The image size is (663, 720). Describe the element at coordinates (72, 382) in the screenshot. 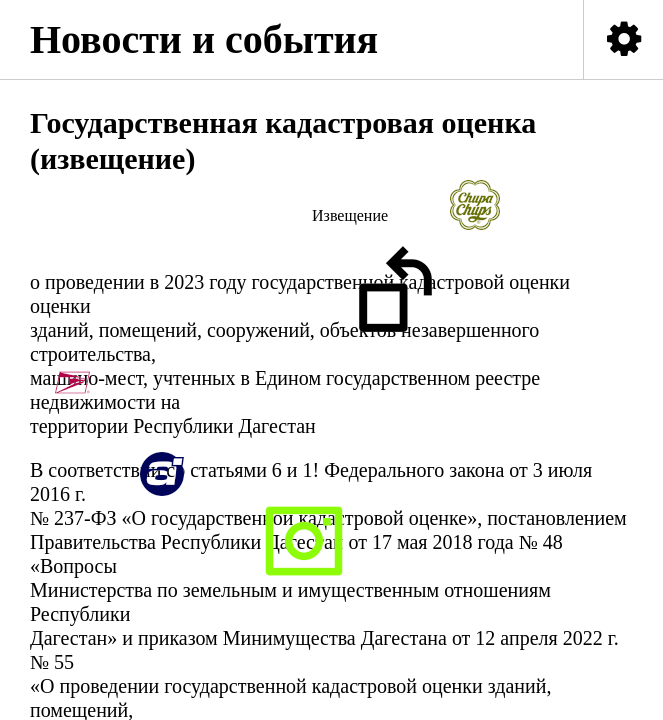

I see `access USPS shipping and tracking services` at that location.